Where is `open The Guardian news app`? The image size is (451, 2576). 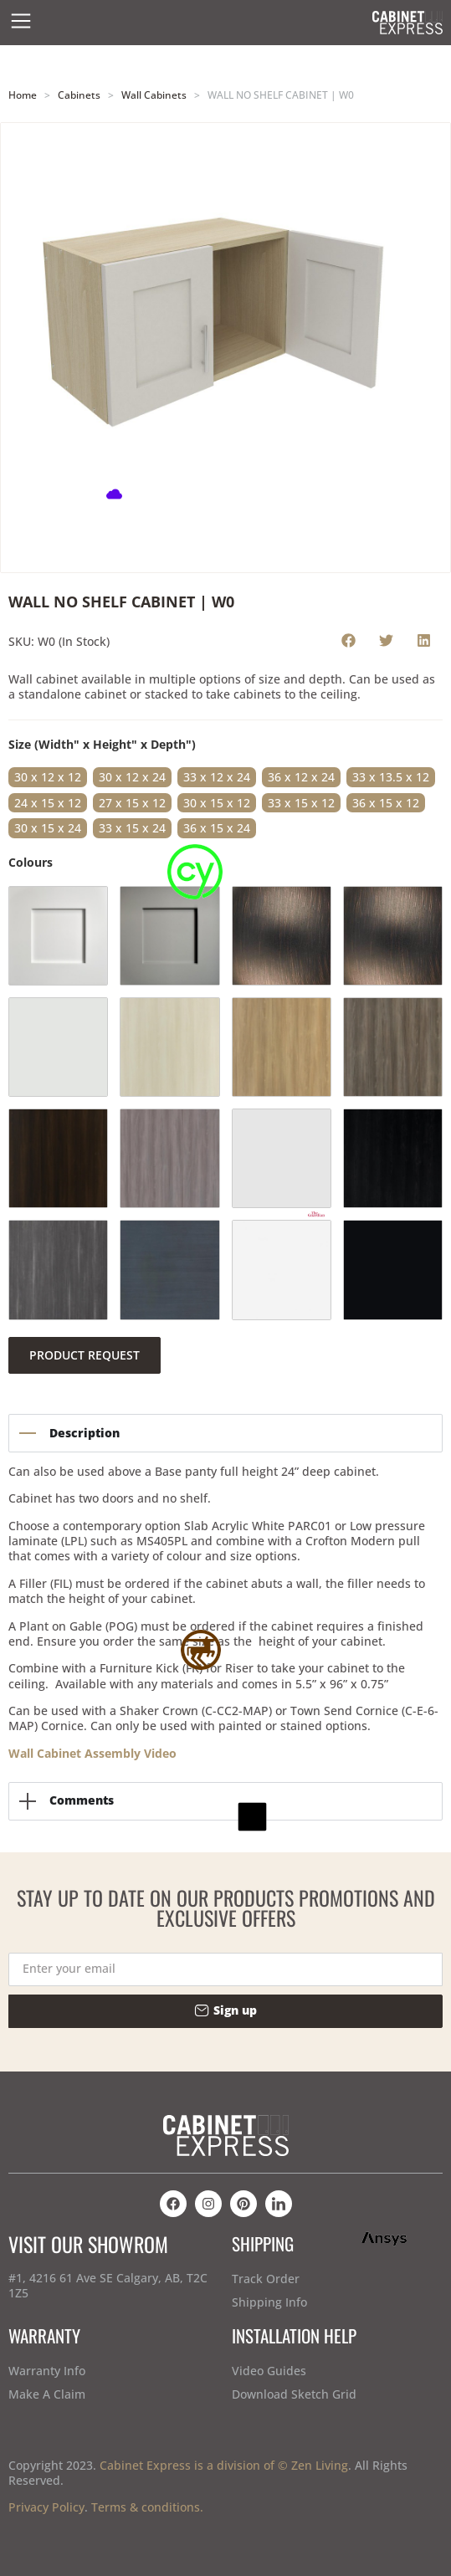 open The Guardian news app is located at coordinates (316, 1214).